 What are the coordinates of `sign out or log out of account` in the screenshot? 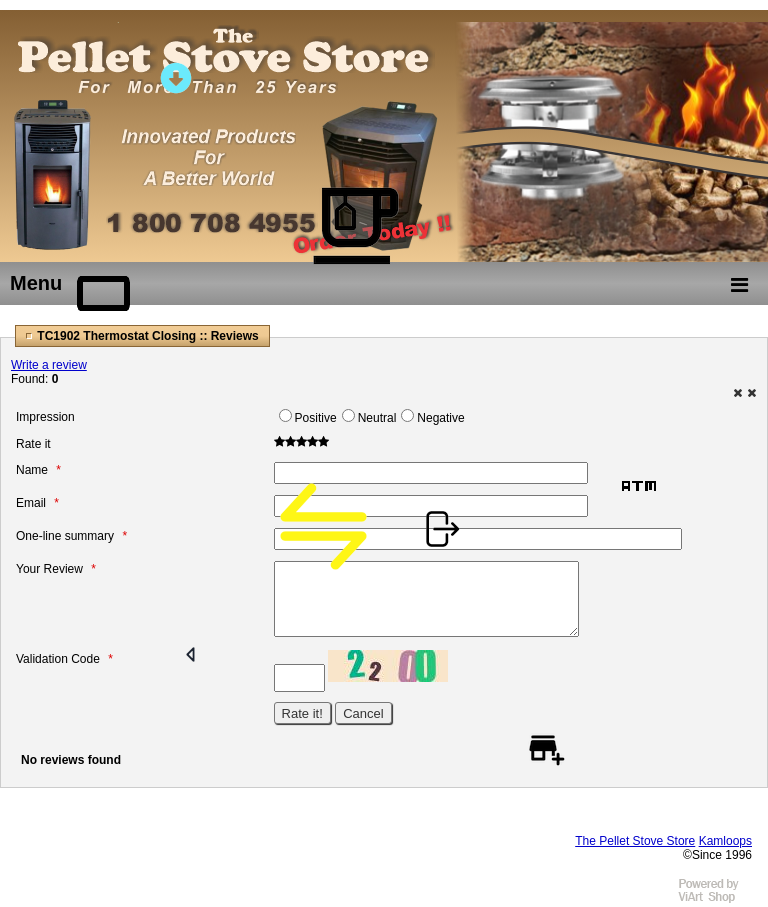 It's located at (440, 529).